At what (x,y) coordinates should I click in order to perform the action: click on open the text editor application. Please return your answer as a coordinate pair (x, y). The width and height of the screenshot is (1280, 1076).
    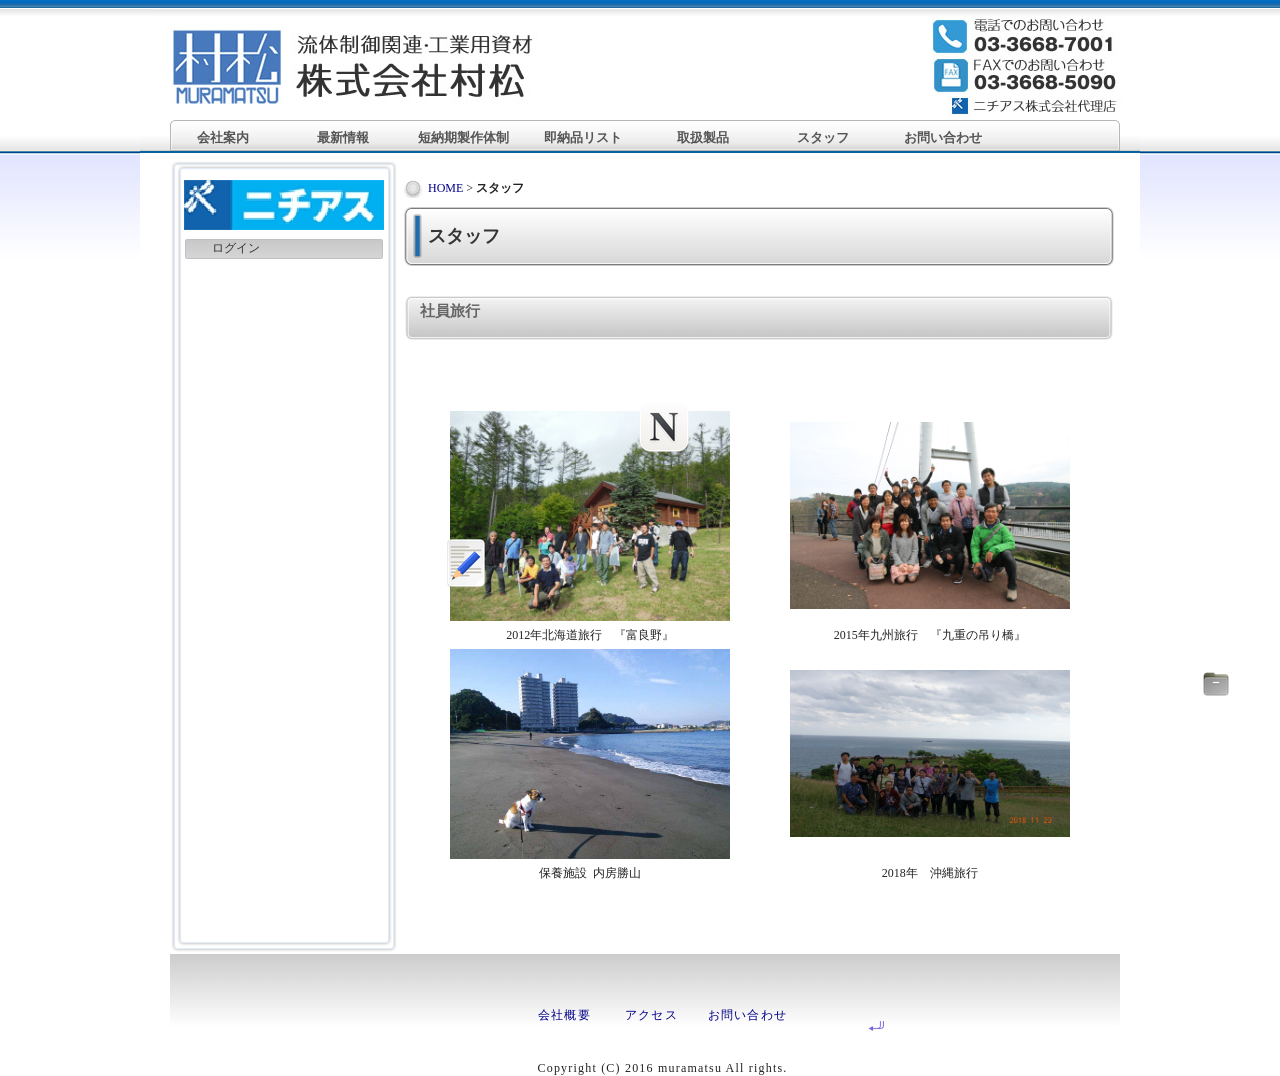
    Looking at the image, I should click on (466, 563).